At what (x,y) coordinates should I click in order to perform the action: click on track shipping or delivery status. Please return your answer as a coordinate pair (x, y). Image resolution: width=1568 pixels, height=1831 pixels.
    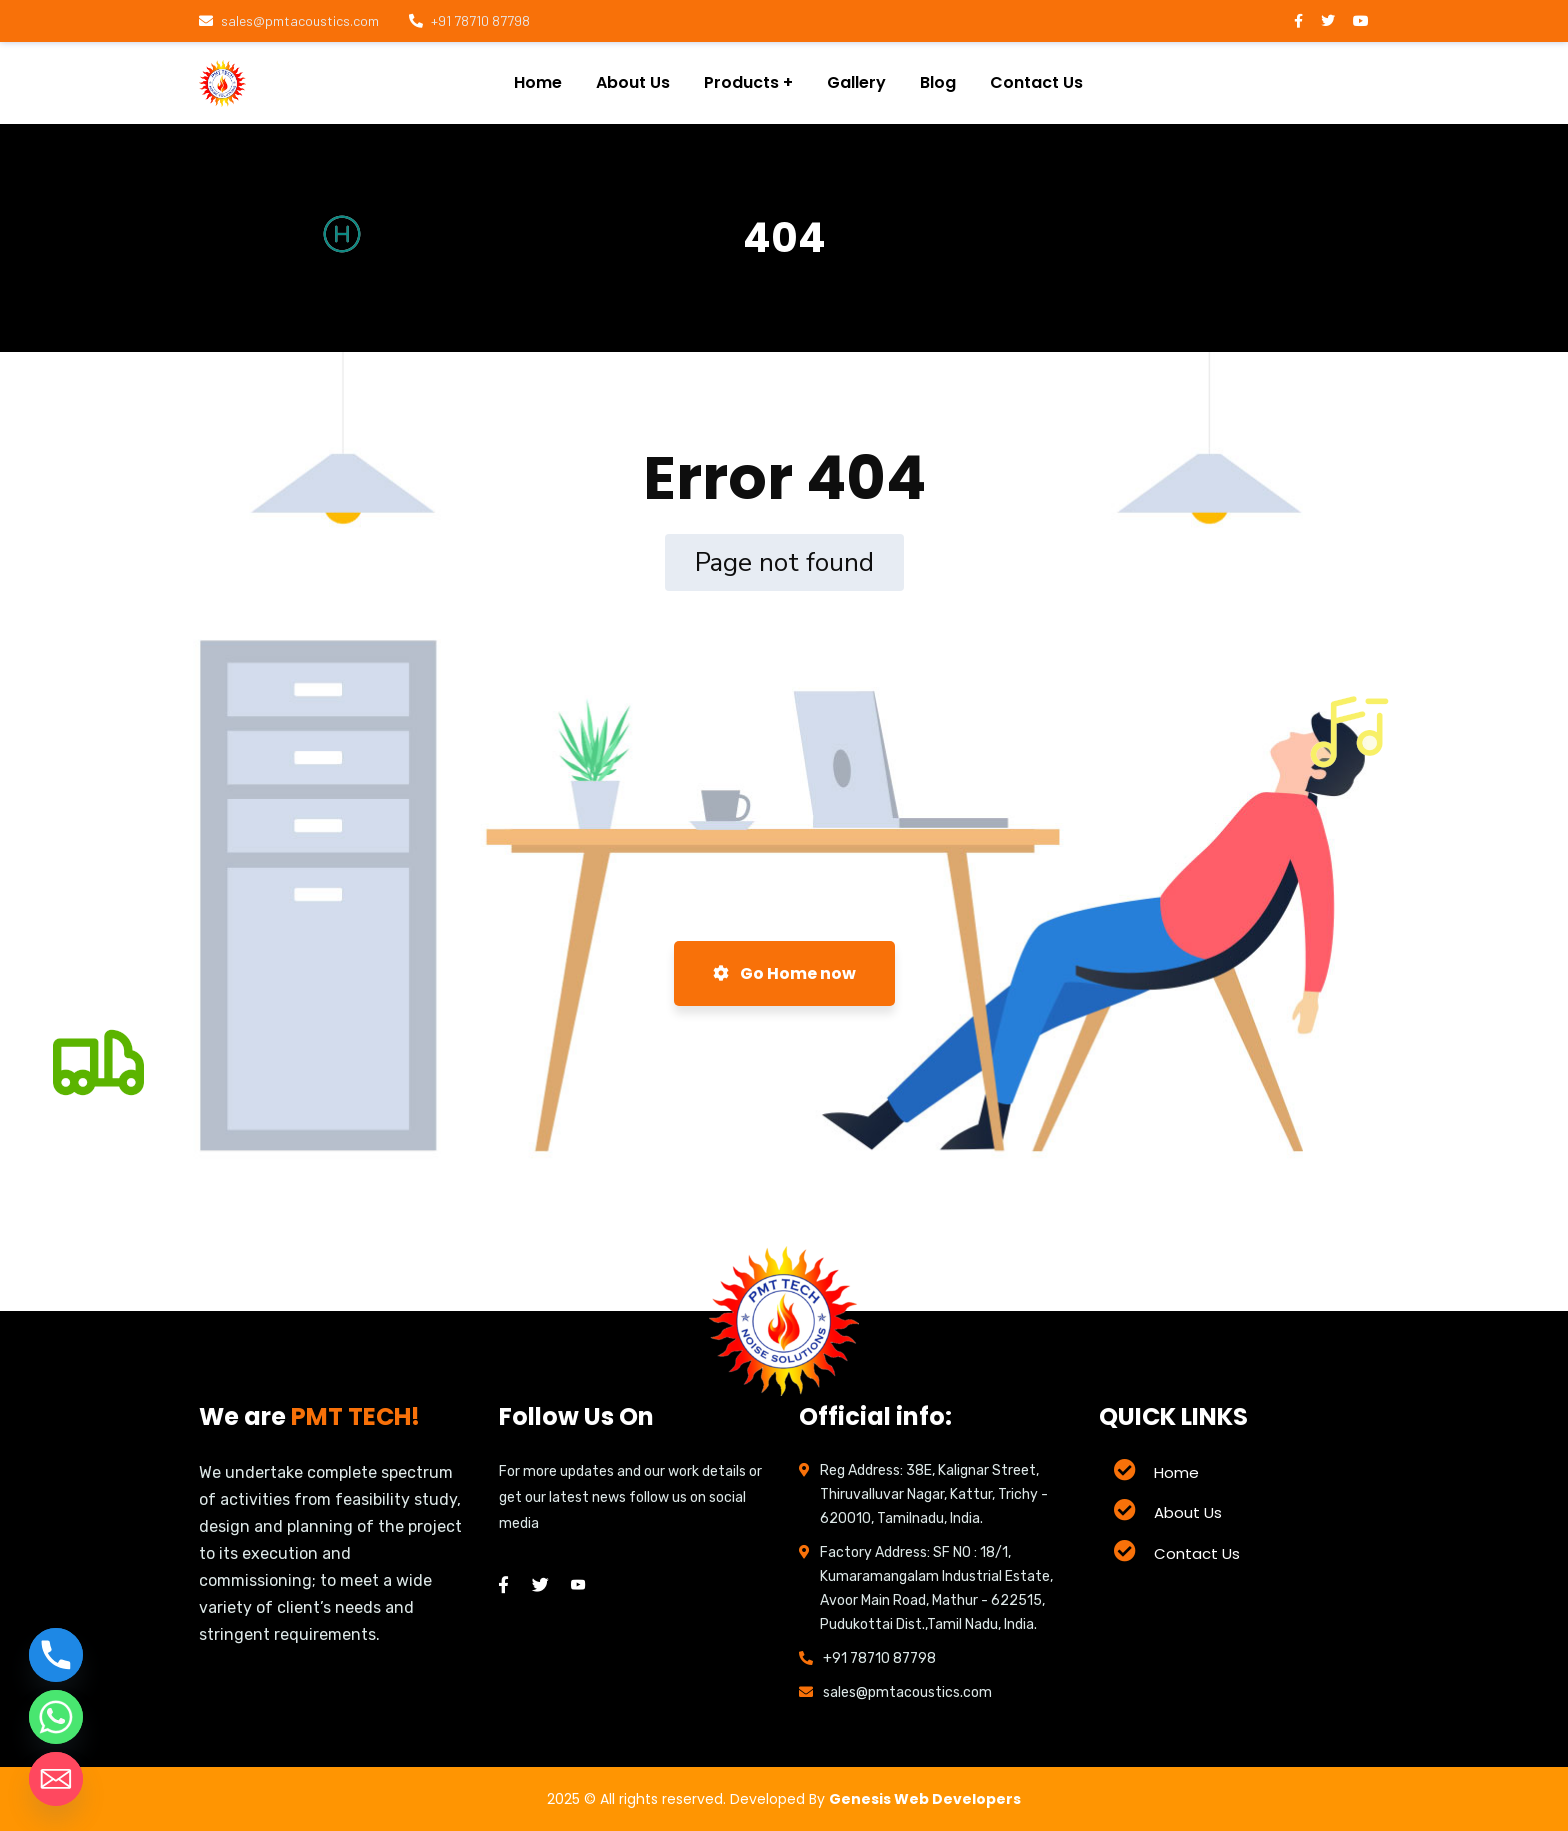
    Looking at the image, I should click on (98, 1062).